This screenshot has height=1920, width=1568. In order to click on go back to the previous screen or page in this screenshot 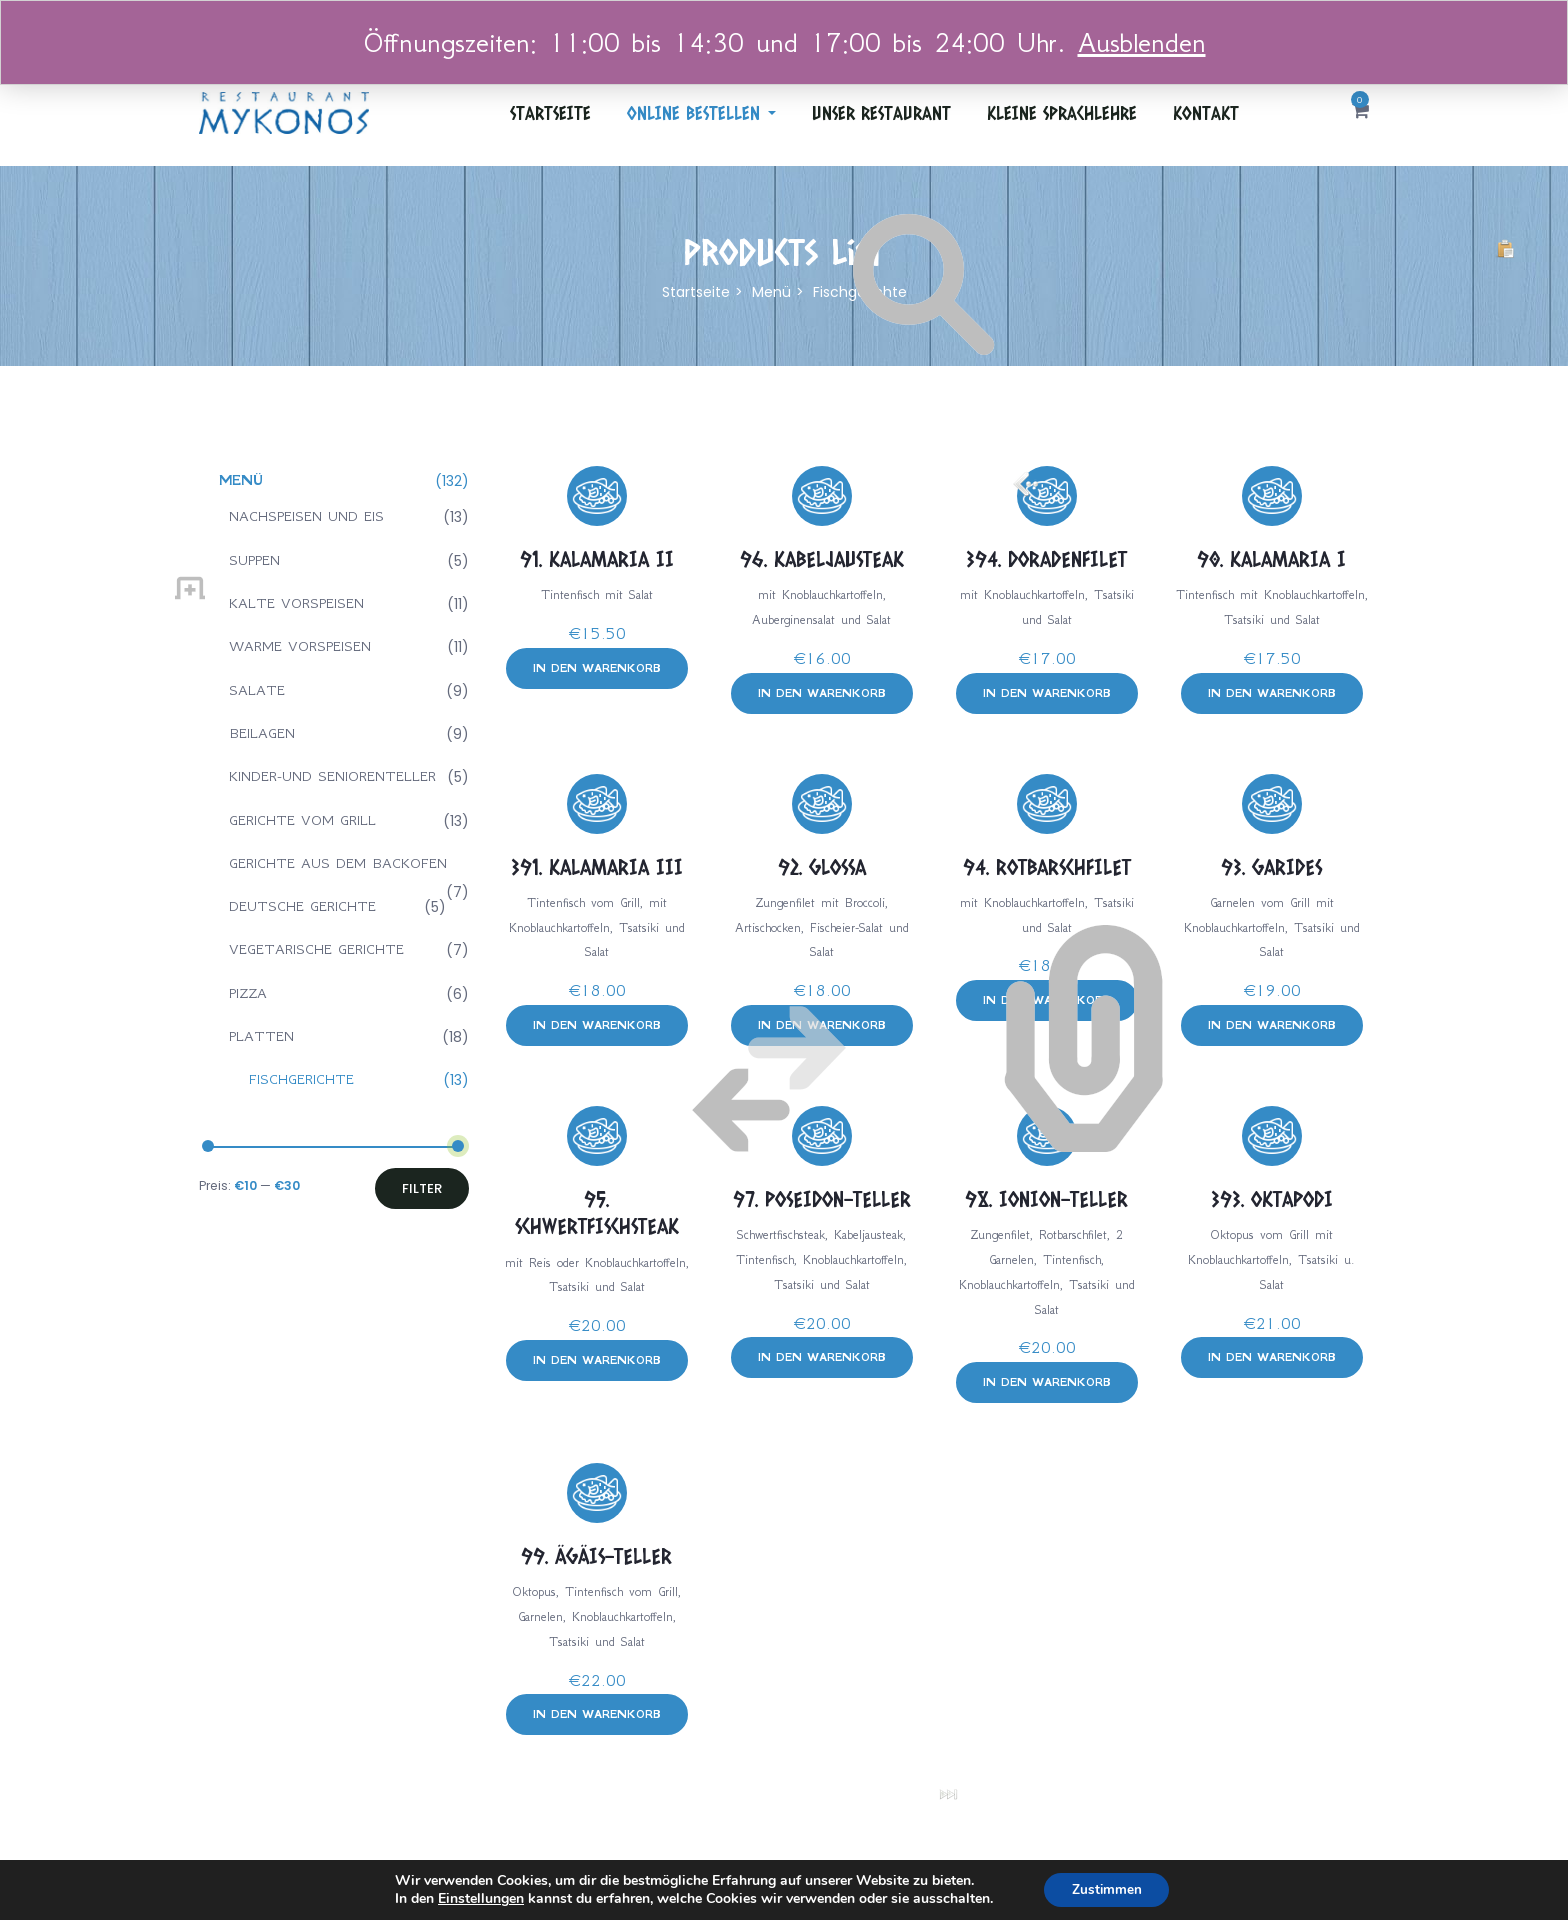, I will do `click(1026, 484)`.